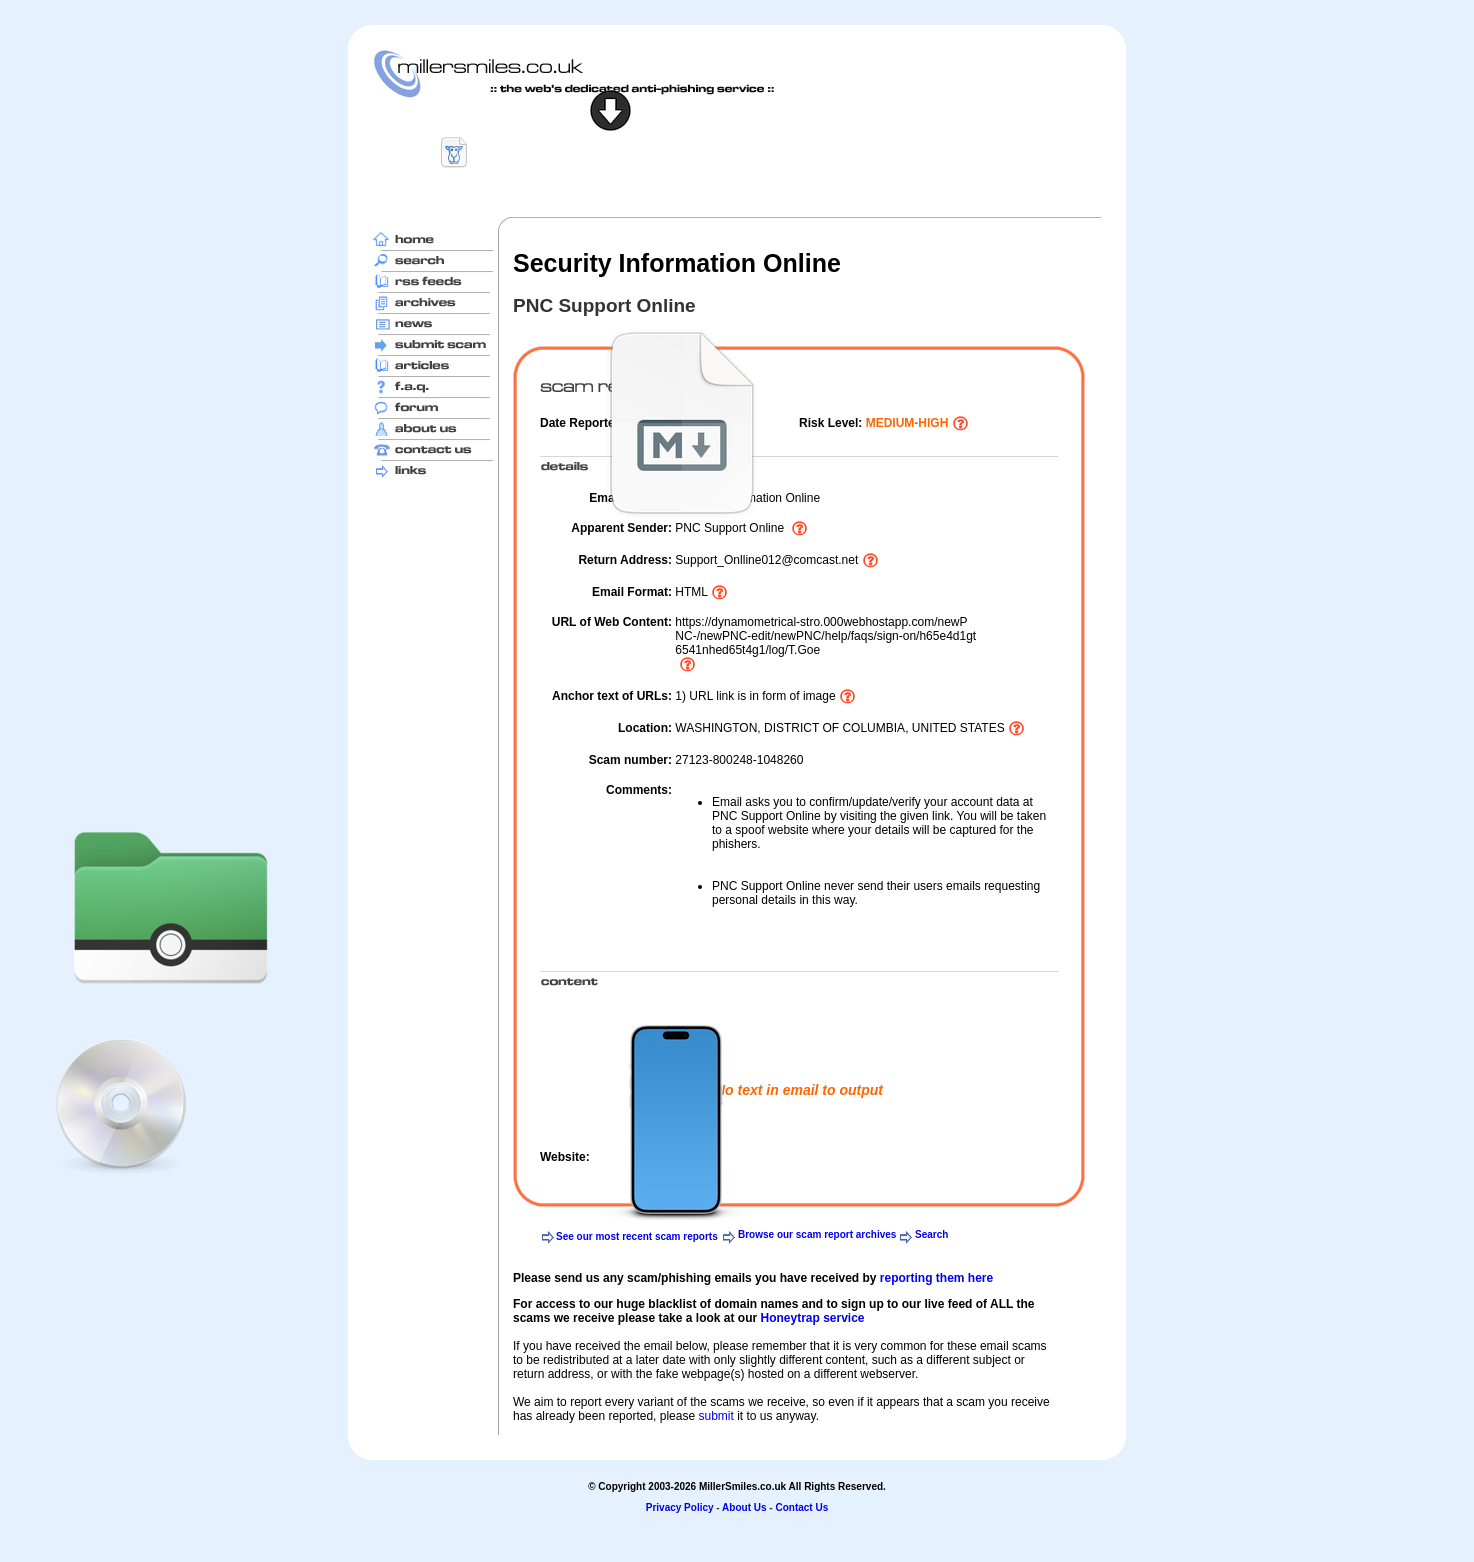  What do you see at coordinates (454, 152) in the screenshot?
I see `indicates a perl script or program file` at bounding box center [454, 152].